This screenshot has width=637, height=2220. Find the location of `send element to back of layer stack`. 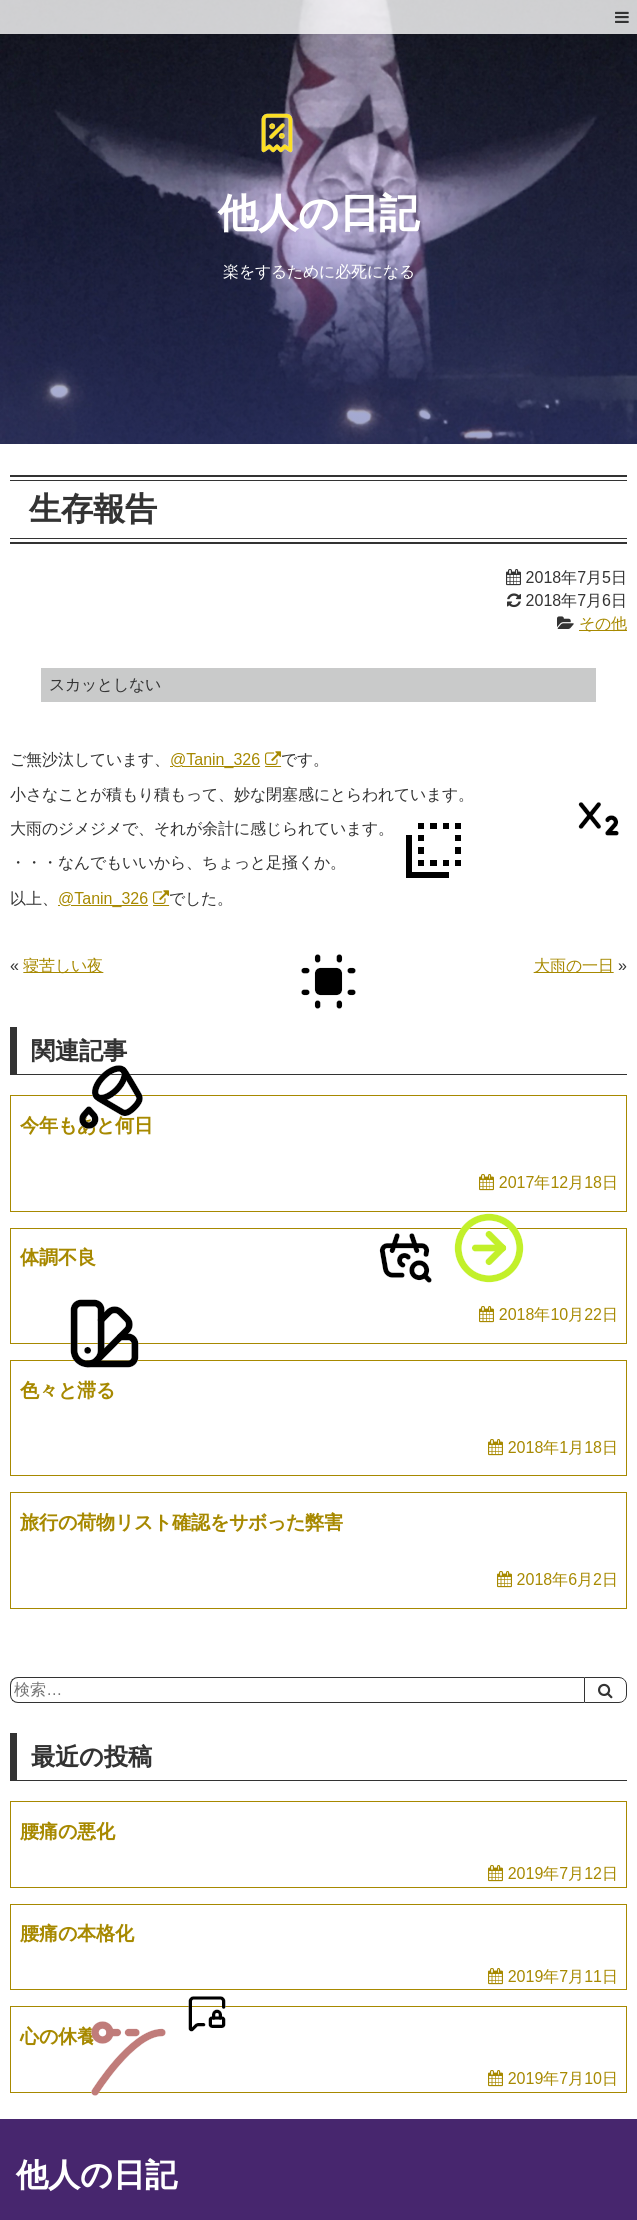

send element to back of layer stack is located at coordinates (433, 850).